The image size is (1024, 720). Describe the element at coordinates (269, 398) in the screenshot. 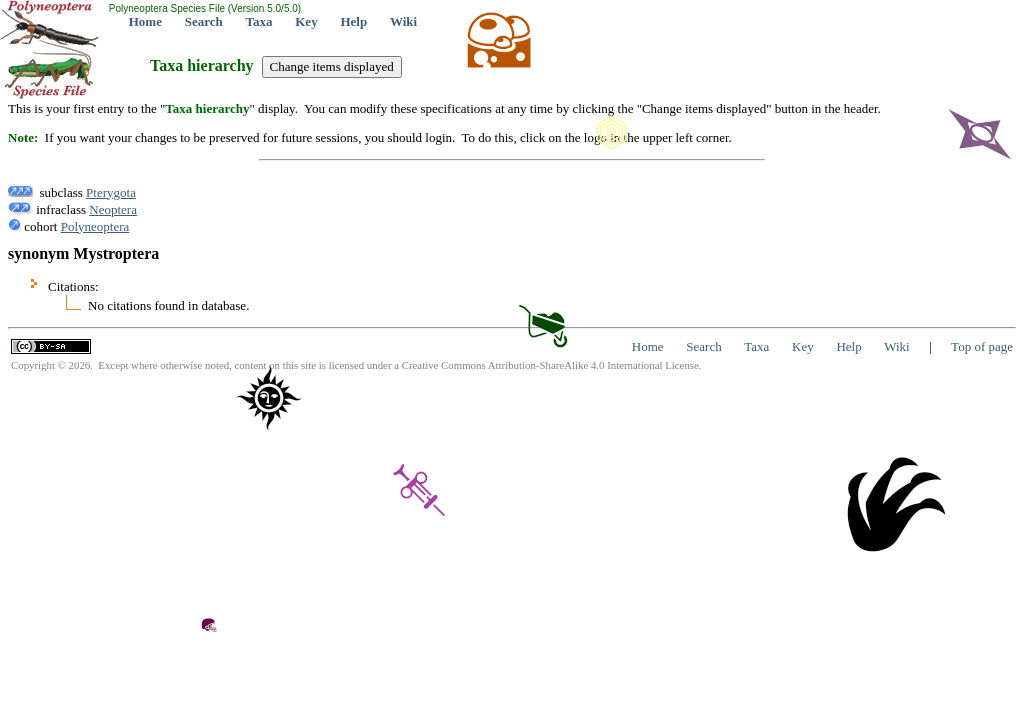

I see `decorative sun emblem for fantasy or medieval-themed game interface` at that location.